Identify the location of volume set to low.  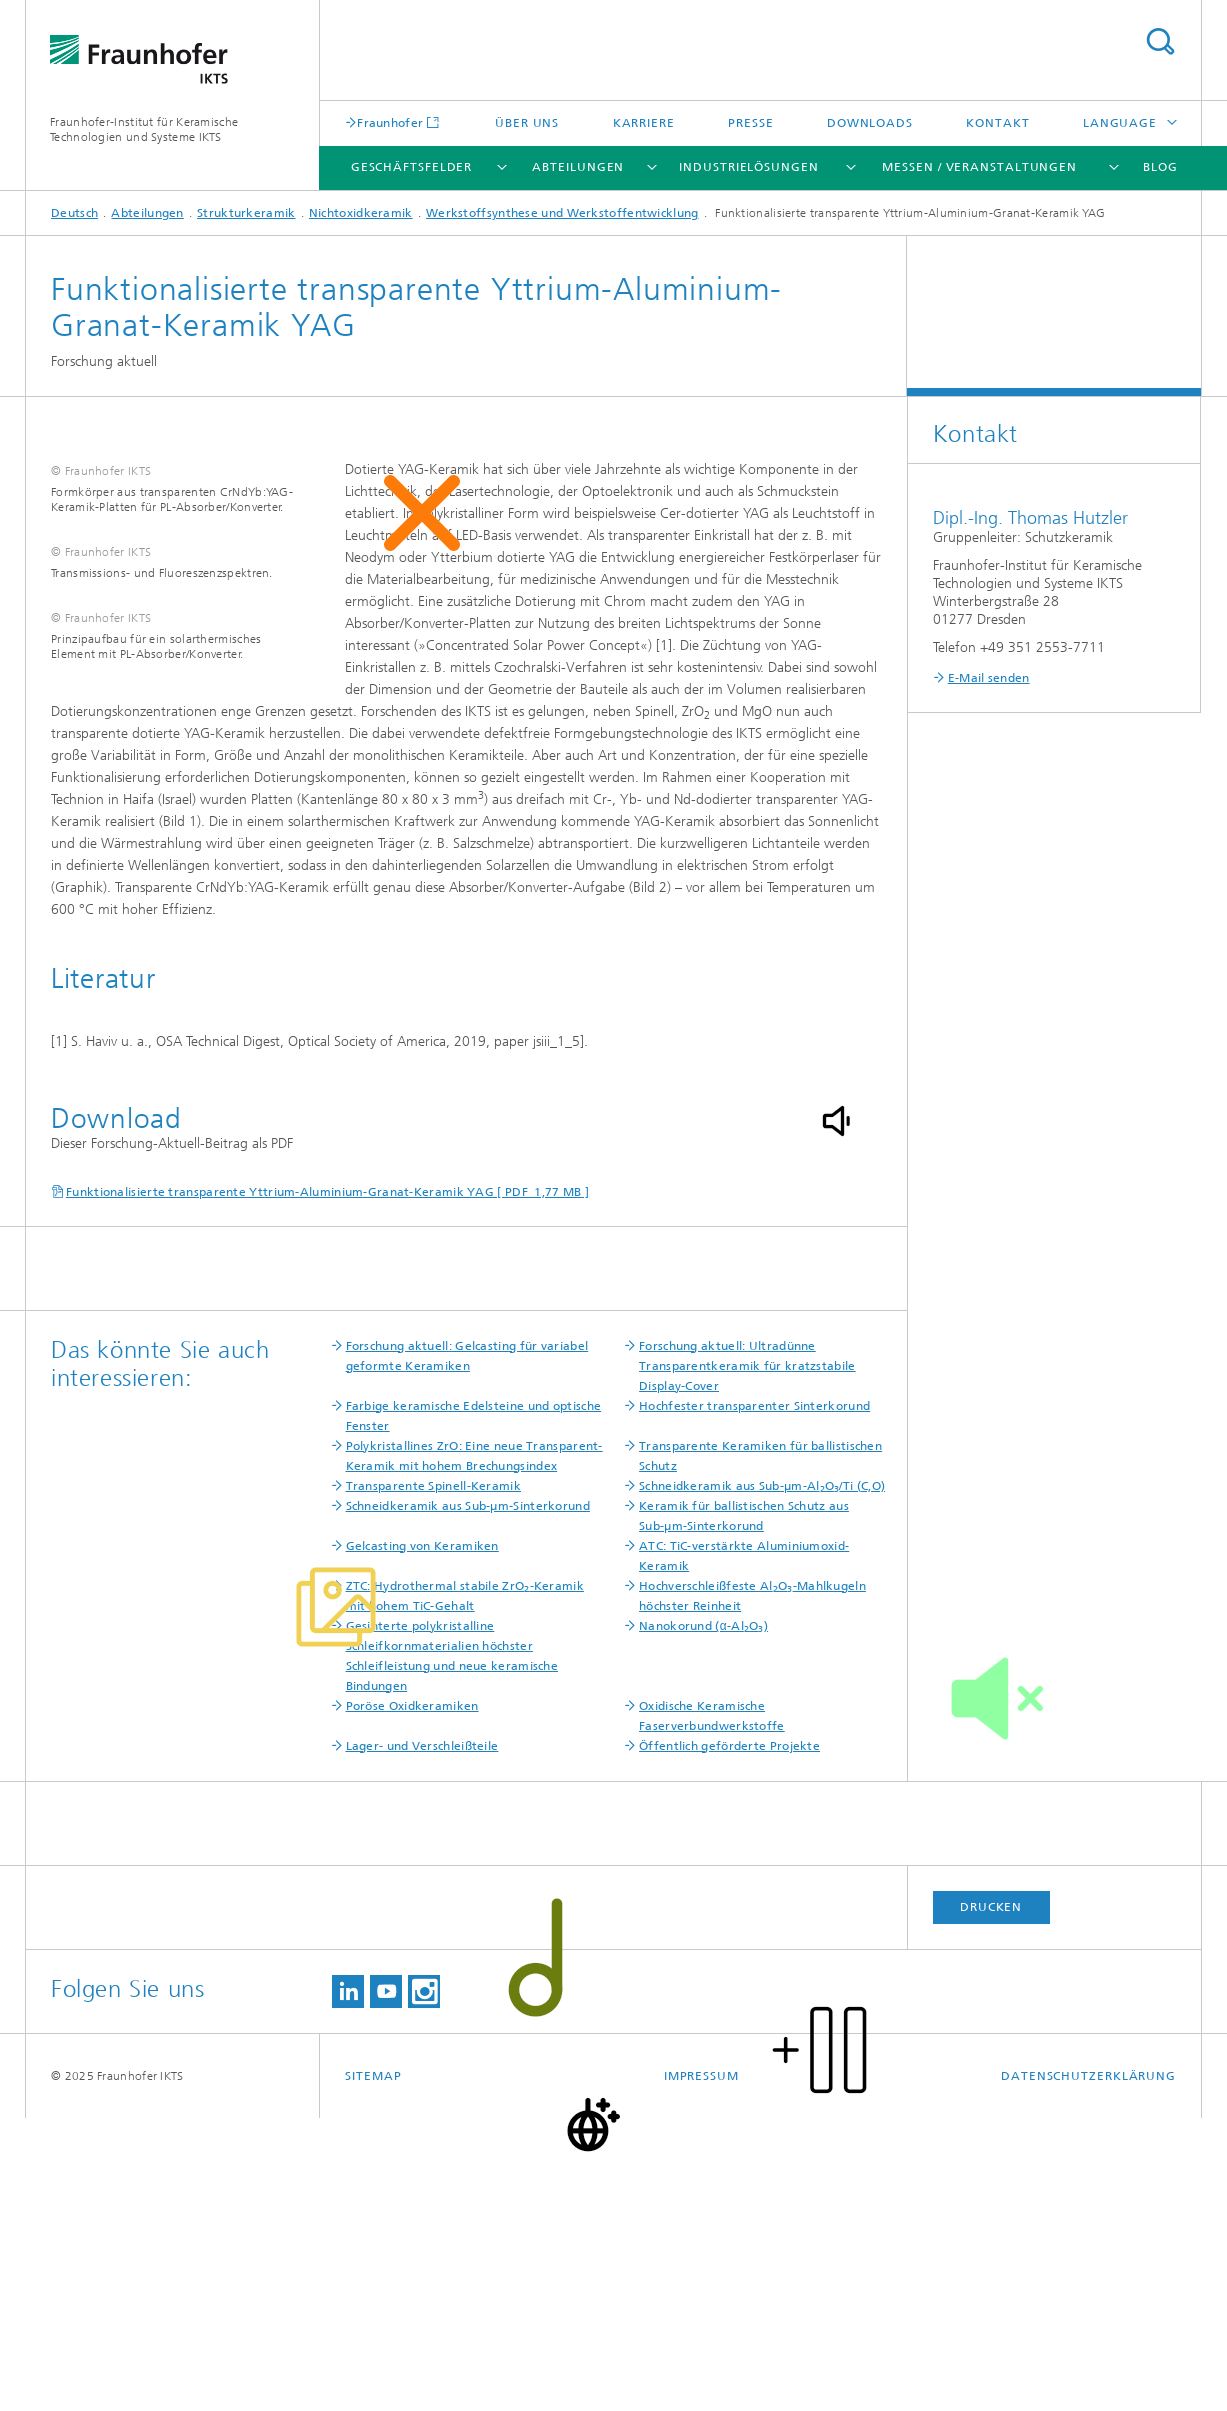
(838, 1121).